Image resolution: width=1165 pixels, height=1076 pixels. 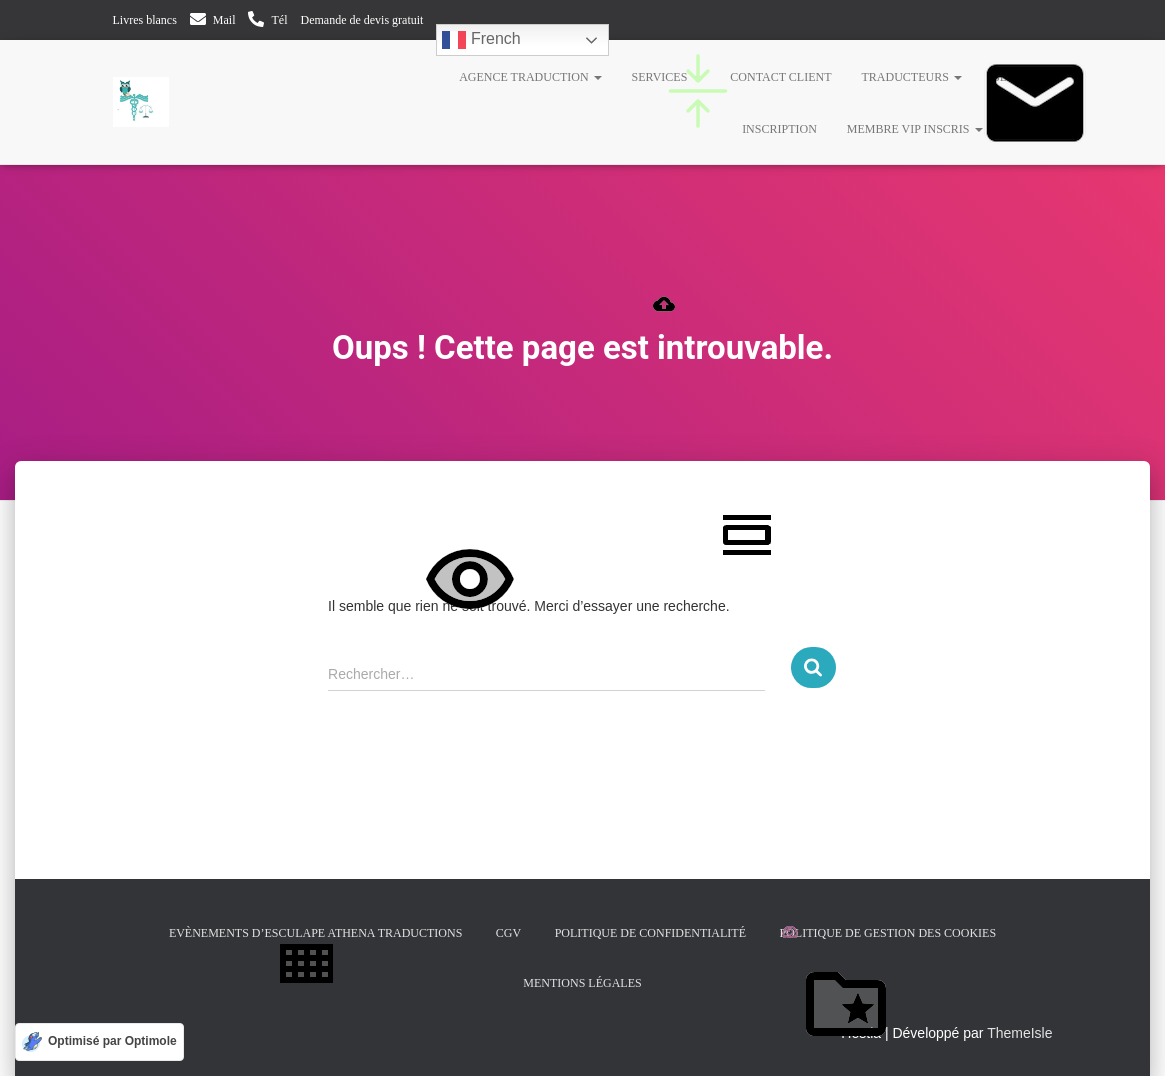 What do you see at coordinates (664, 304) in the screenshot?
I see `upload files to cloud storage` at bounding box center [664, 304].